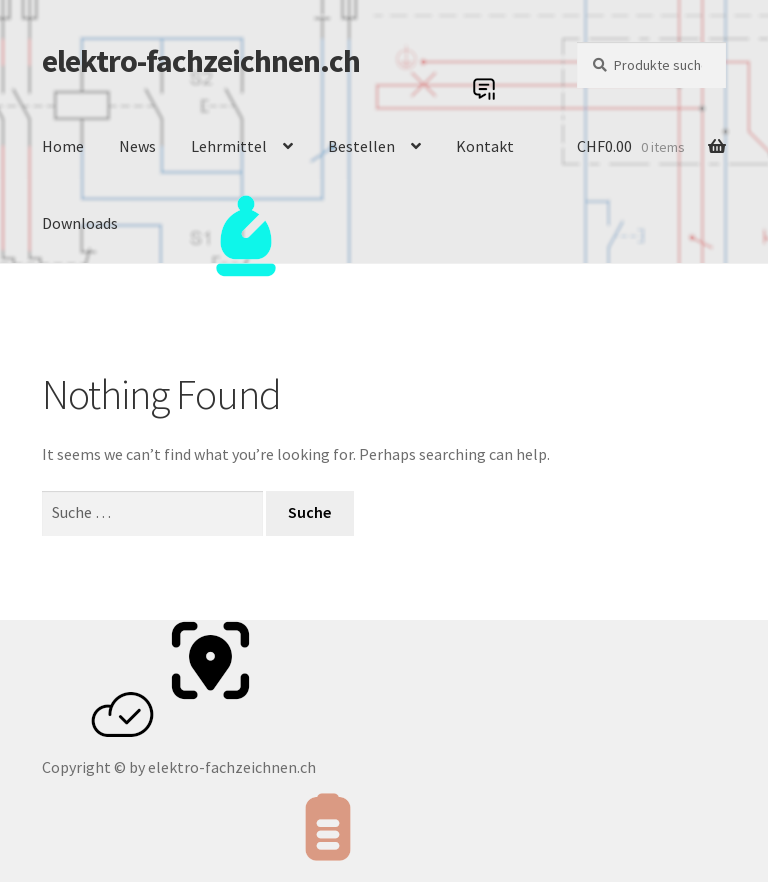  I want to click on play chess or access board games, so click(246, 238).